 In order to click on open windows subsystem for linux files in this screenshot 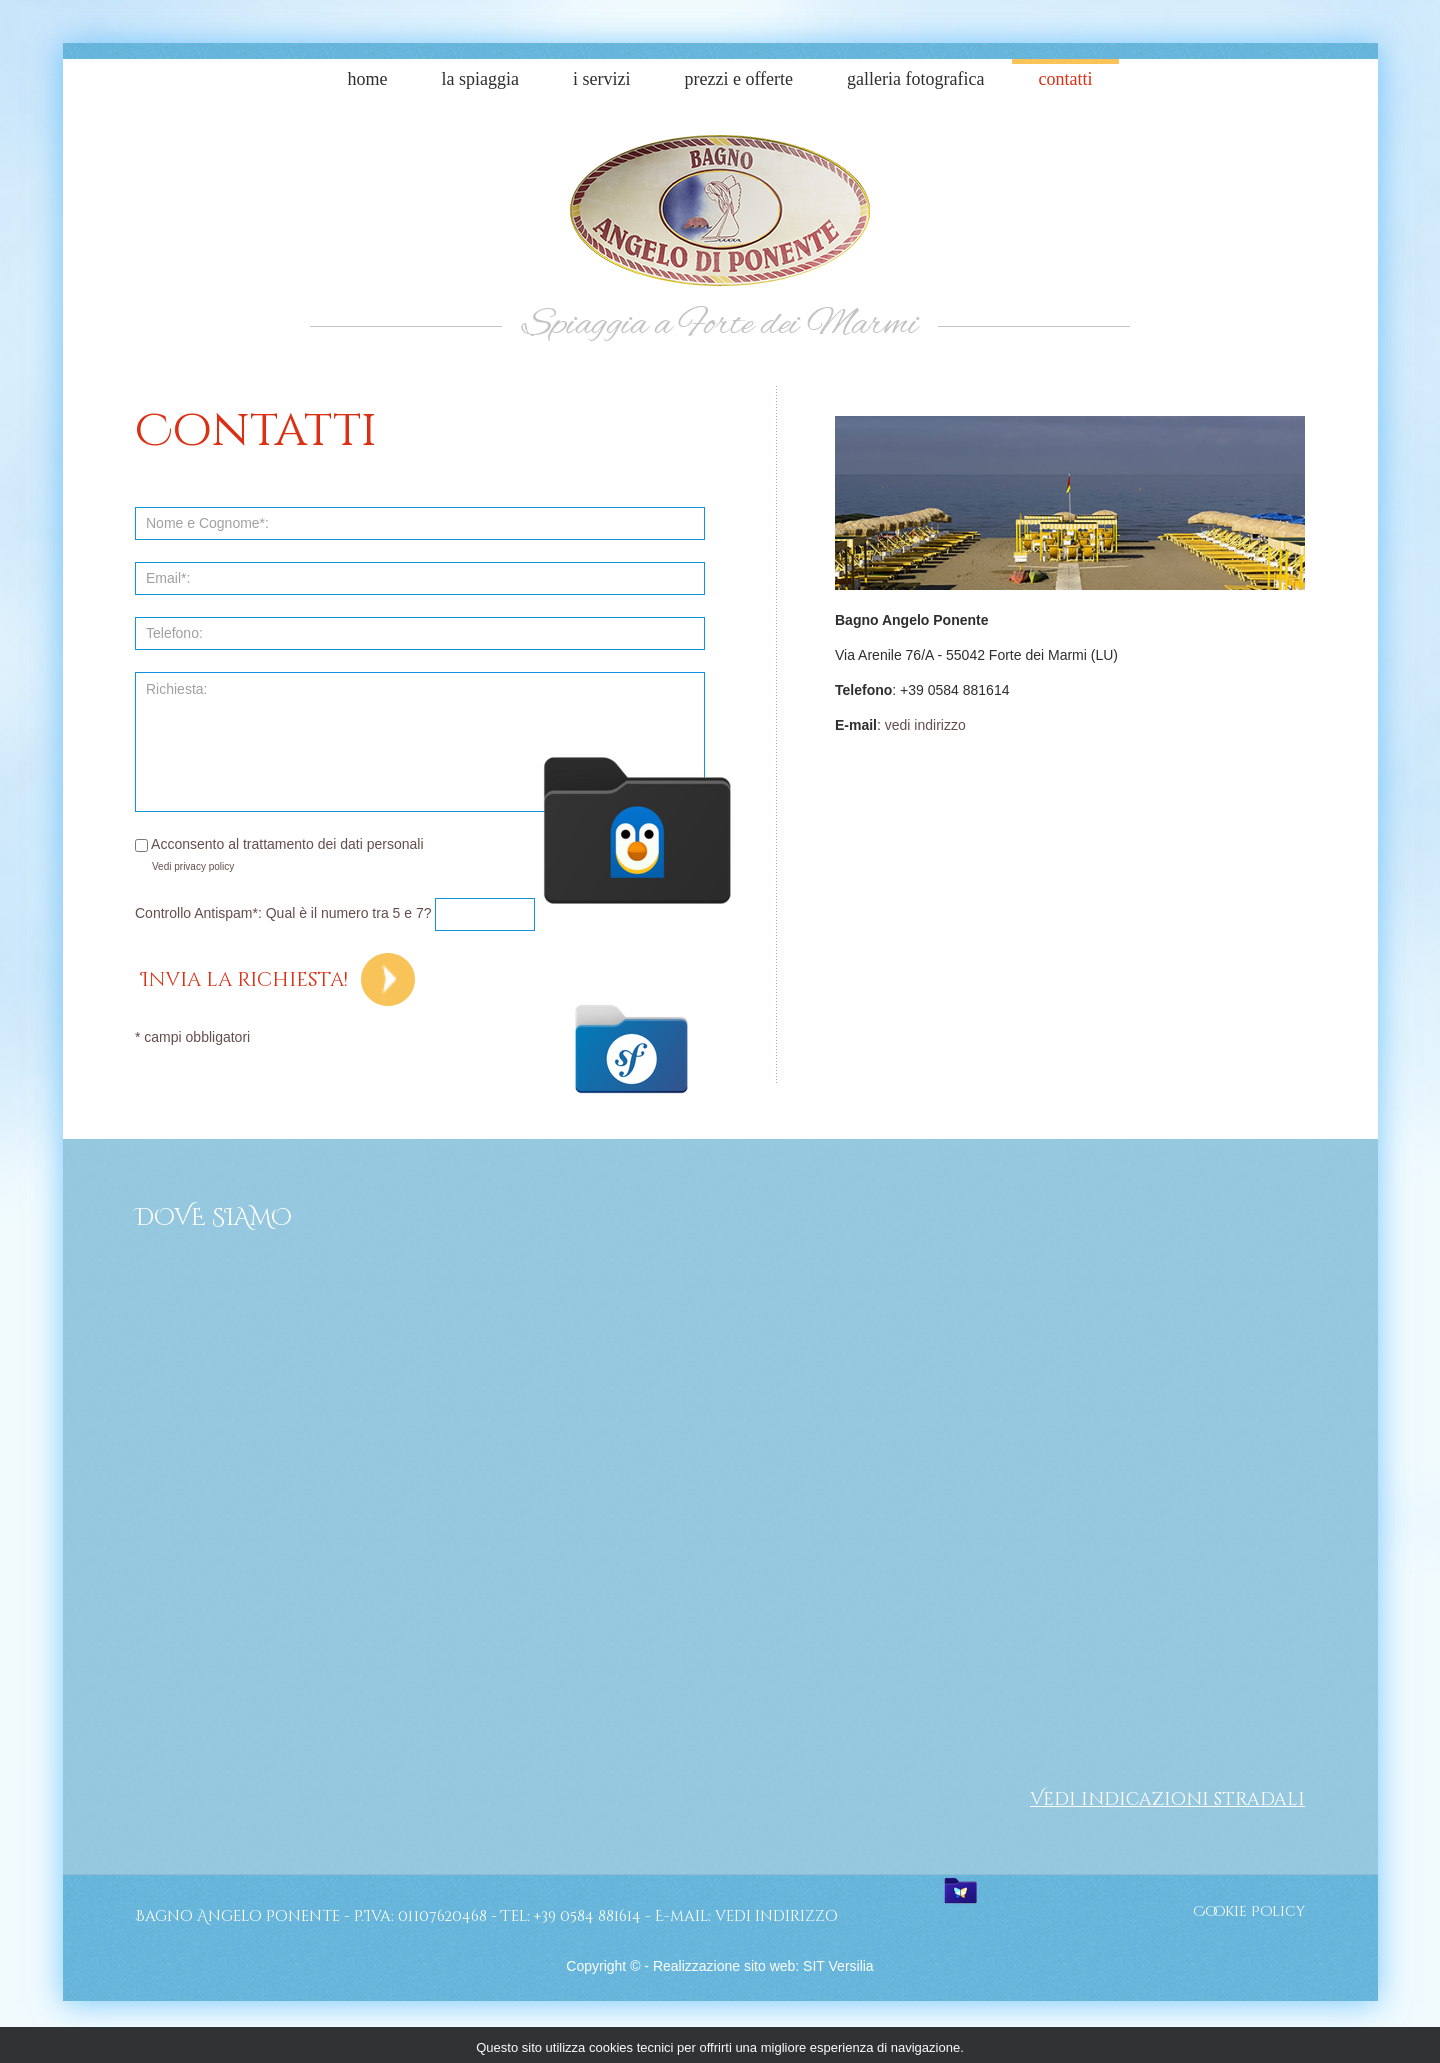, I will do `click(636, 835)`.